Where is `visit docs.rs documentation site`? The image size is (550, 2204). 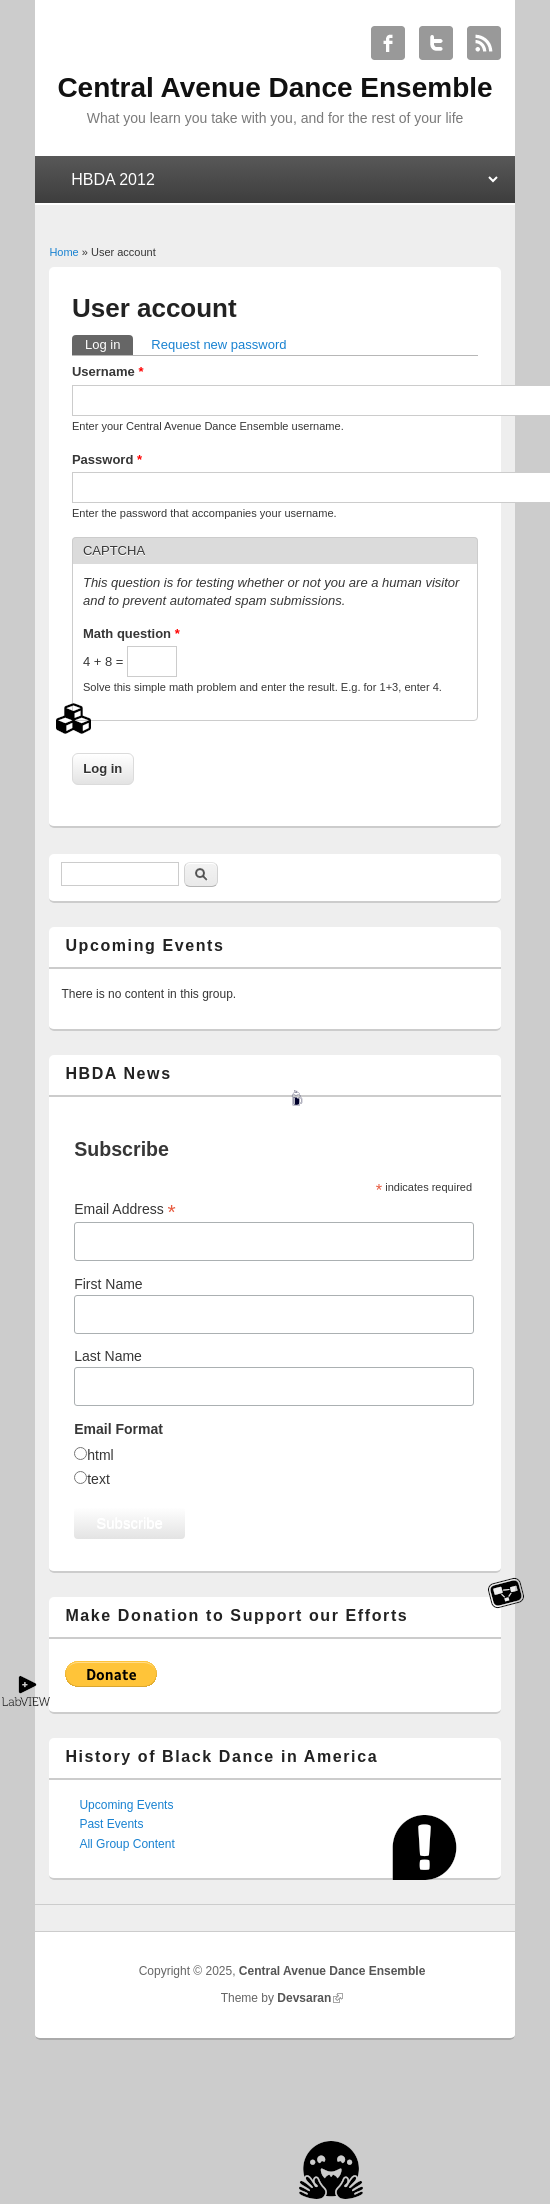
visit docs.rs documentation site is located at coordinates (73, 718).